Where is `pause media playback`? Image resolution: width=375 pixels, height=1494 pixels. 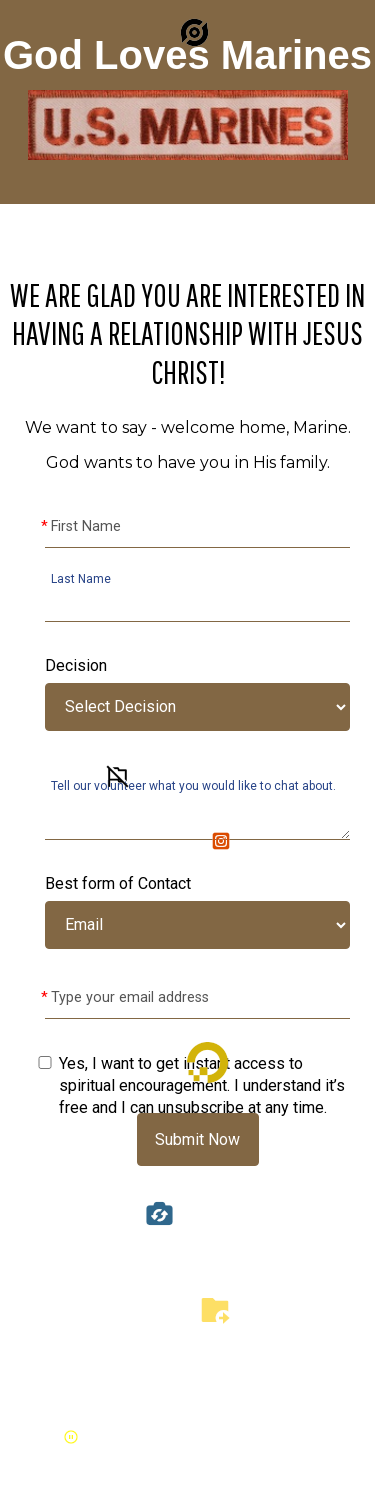
pause media playback is located at coordinates (71, 1437).